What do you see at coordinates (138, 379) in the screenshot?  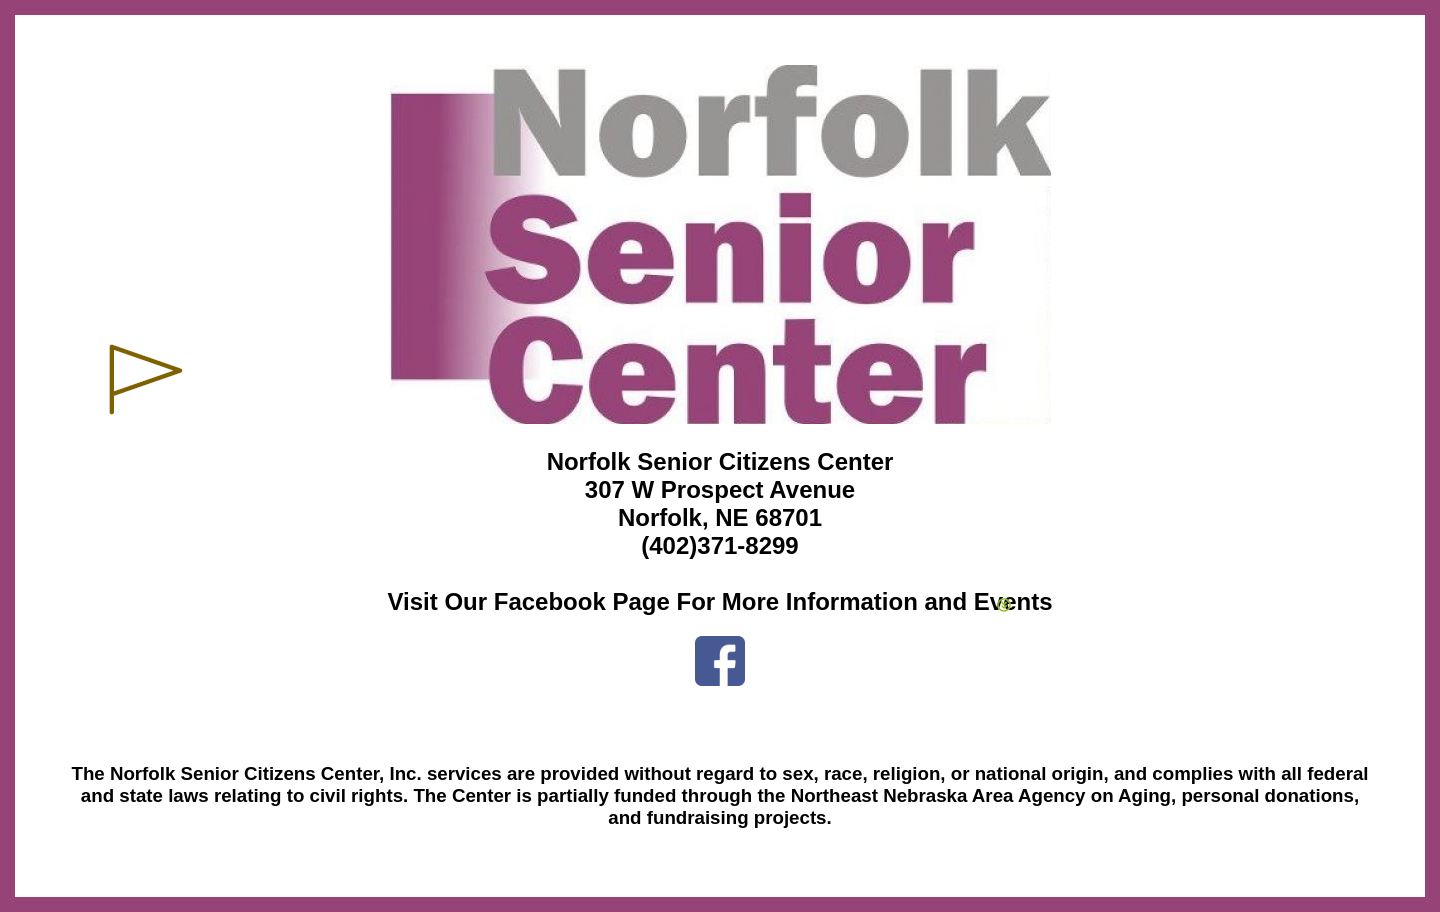 I see `flag or bookmark an item` at bounding box center [138, 379].